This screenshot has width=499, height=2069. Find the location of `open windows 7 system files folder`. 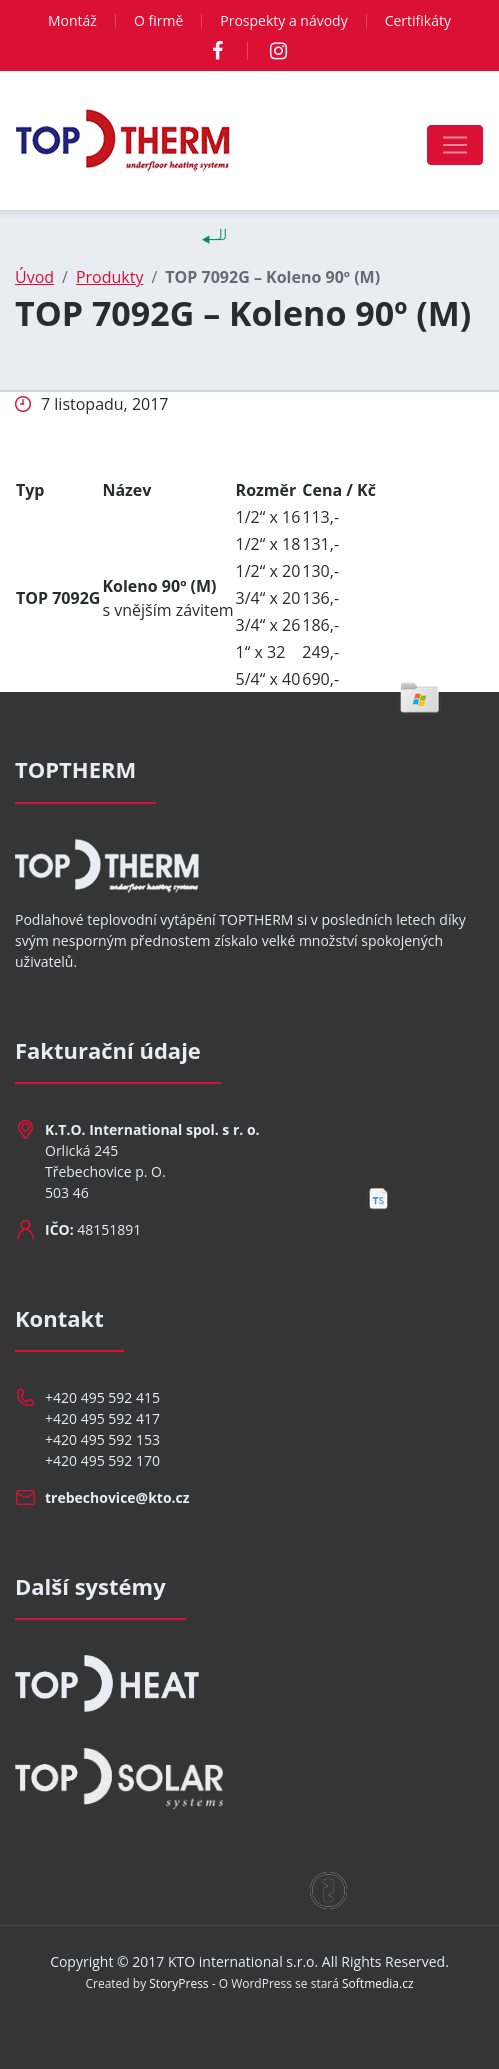

open windows 7 system files folder is located at coordinates (419, 698).